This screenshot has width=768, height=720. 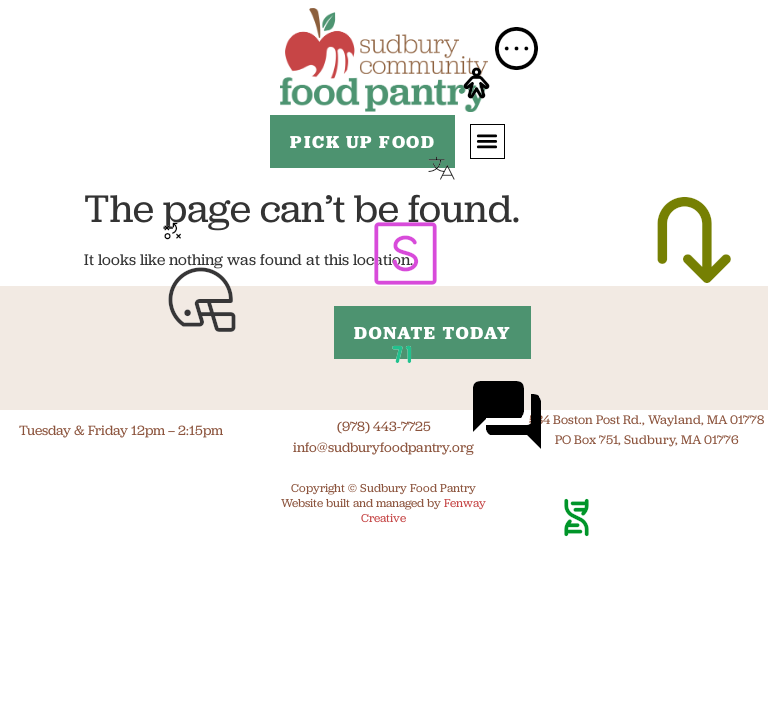 What do you see at coordinates (172, 231) in the screenshot?
I see `view game plan or strategy options` at bounding box center [172, 231].